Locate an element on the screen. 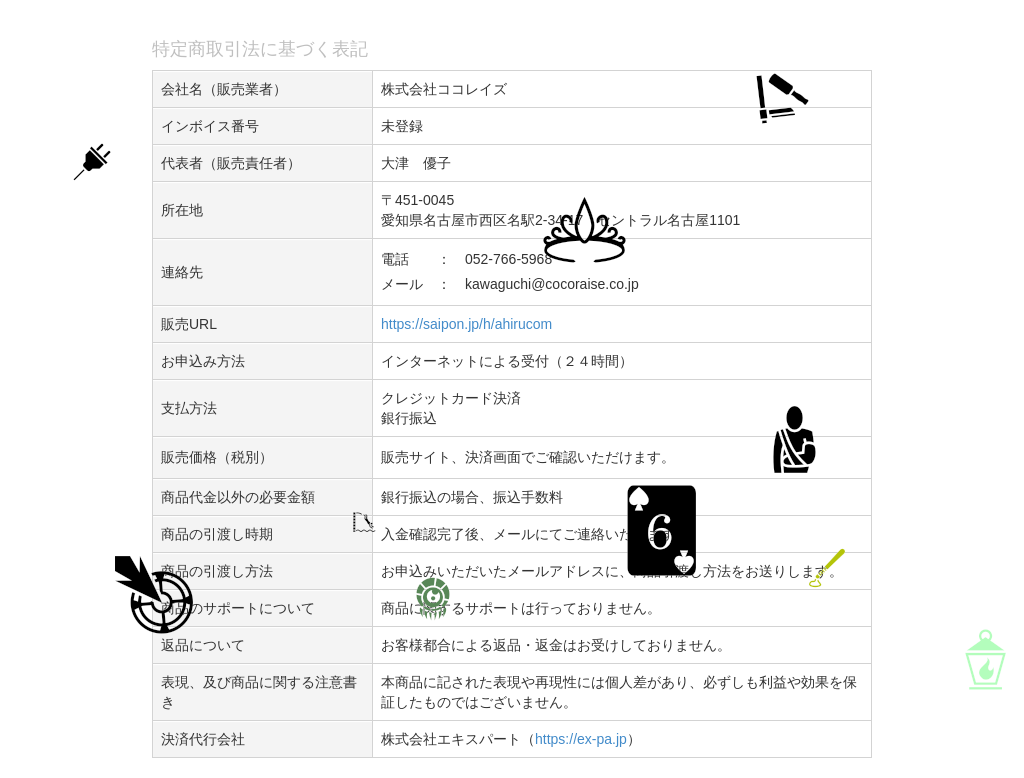 This screenshot has width=1024, height=778. relay baton item in a racing or sports game is located at coordinates (827, 568).